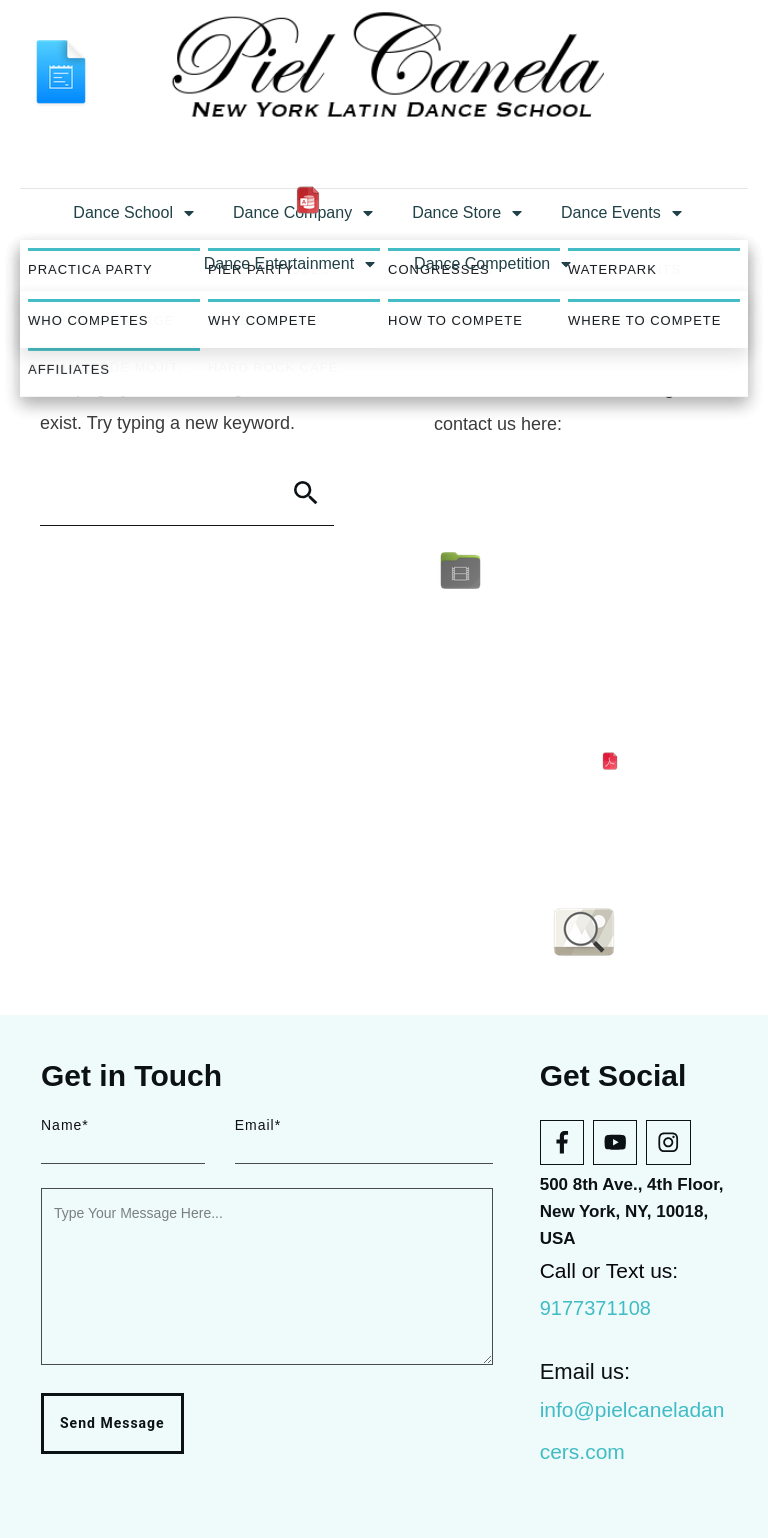 The width and height of the screenshot is (768, 1538). I want to click on microsoft access database file, so click(308, 200).